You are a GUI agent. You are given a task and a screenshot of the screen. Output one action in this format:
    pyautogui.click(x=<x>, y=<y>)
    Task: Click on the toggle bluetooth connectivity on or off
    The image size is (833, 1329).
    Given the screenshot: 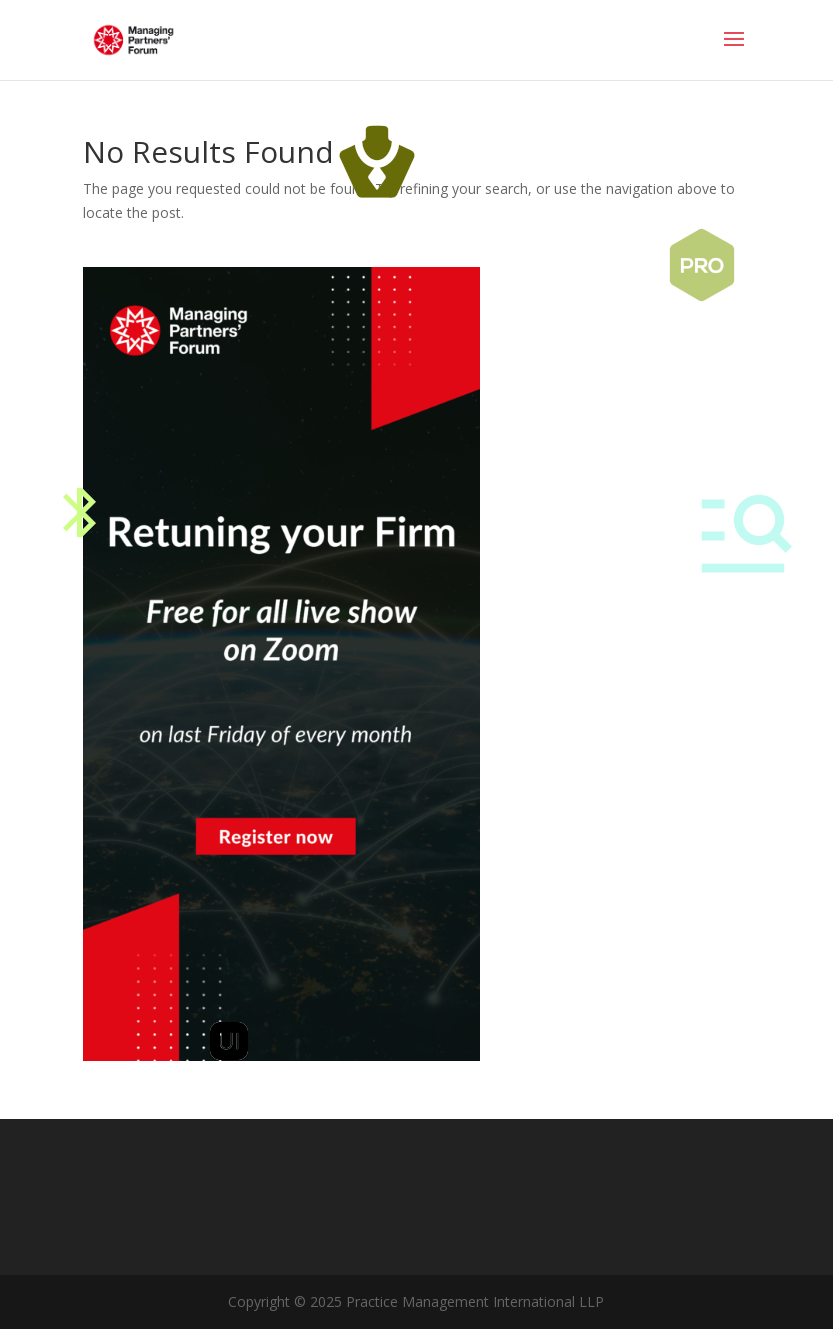 What is the action you would take?
    pyautogui.click(x=79, y=512)
    